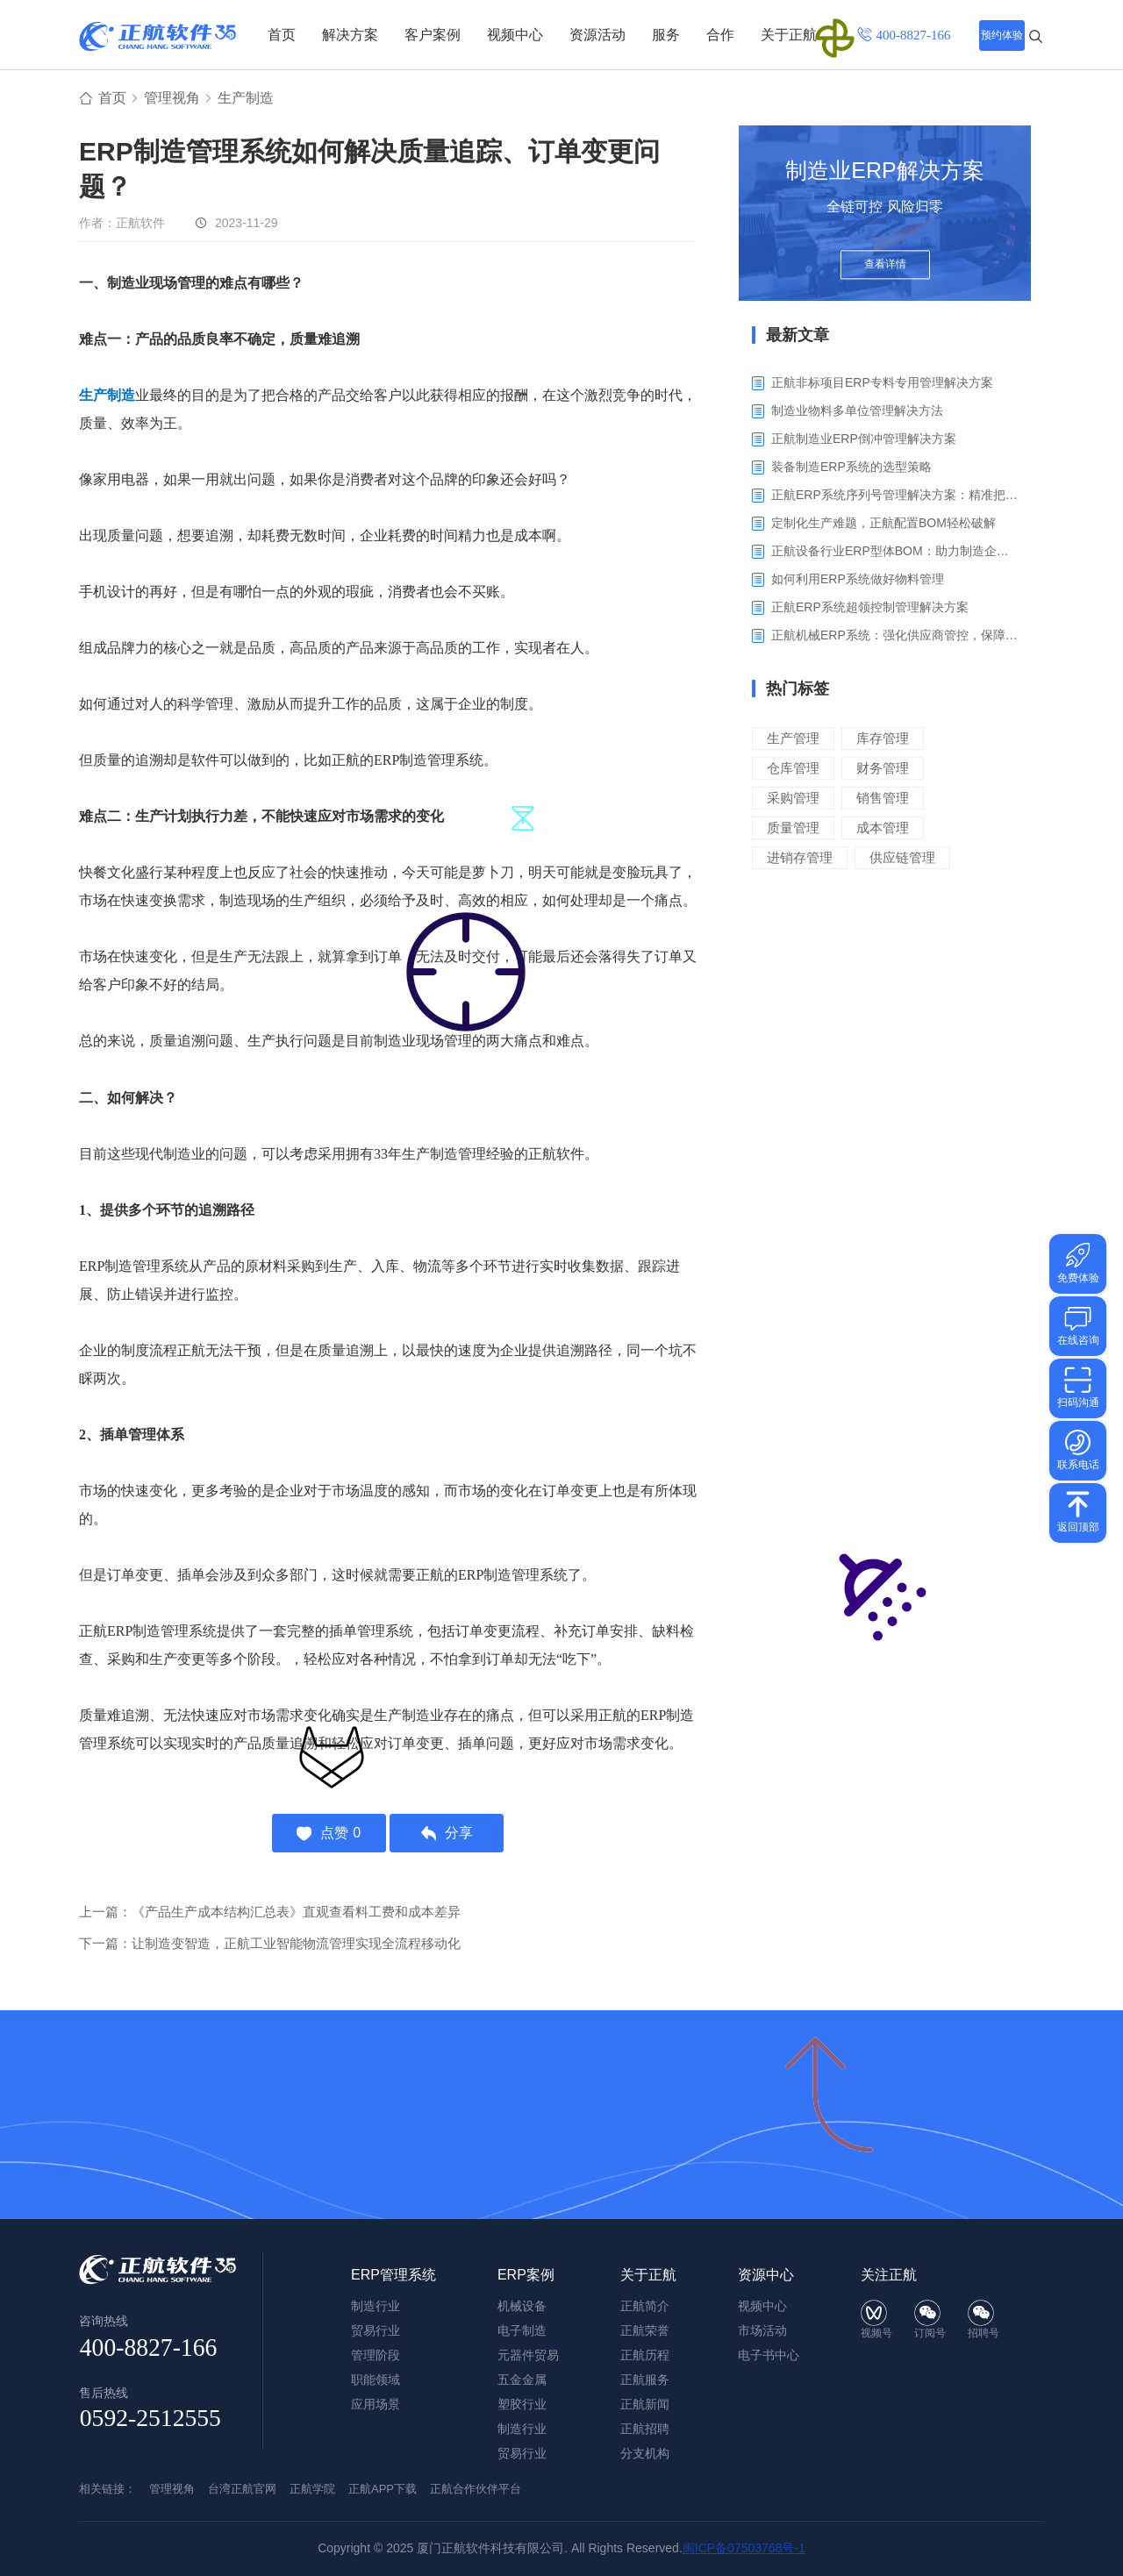 The height and width of the screenshot is (2576, 1123). Describe the element at coordinates (523, 818) in the screenshot. I see `indicates a process is in progress` at that location.